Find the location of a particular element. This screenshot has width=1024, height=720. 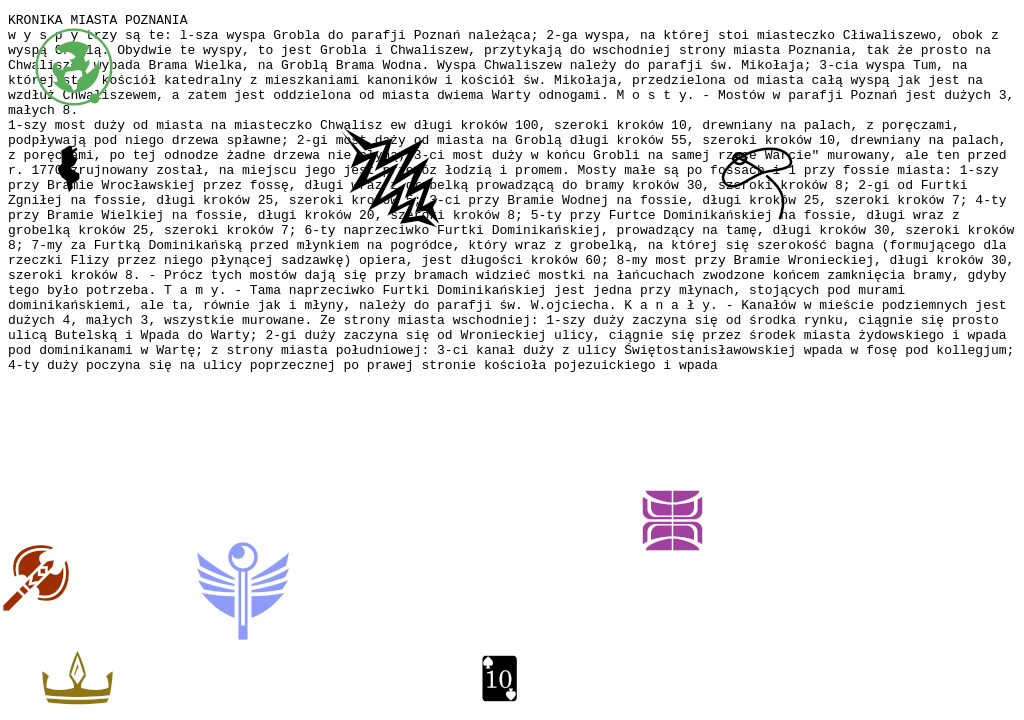

select axe weapon or tool is located at coordinates (37, 577).